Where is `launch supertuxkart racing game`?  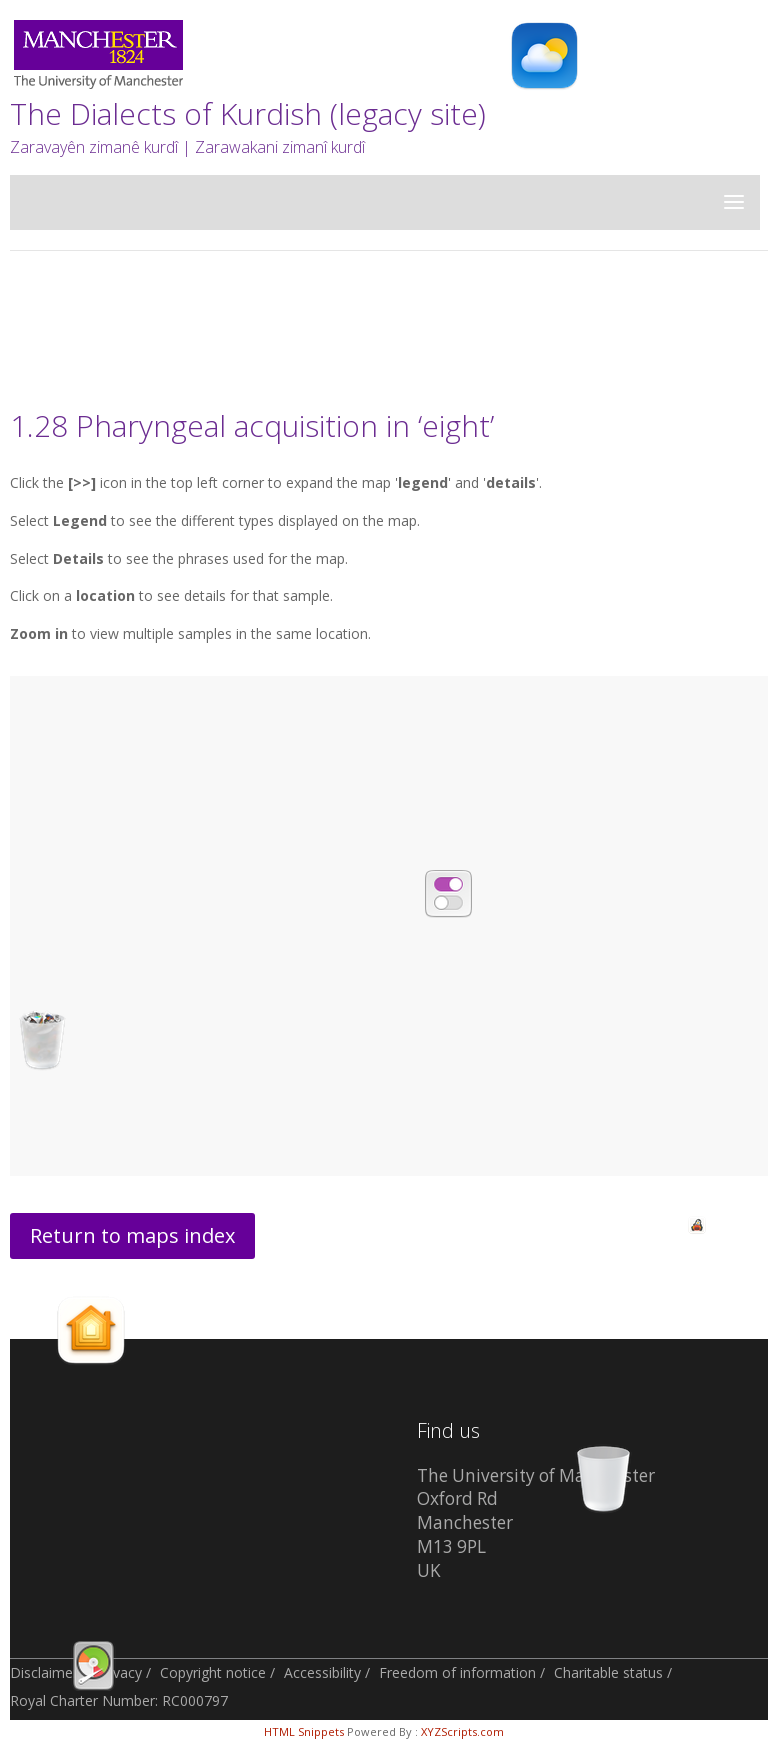 launch supertuxkart racing game is located at coordinates (697, 1225).